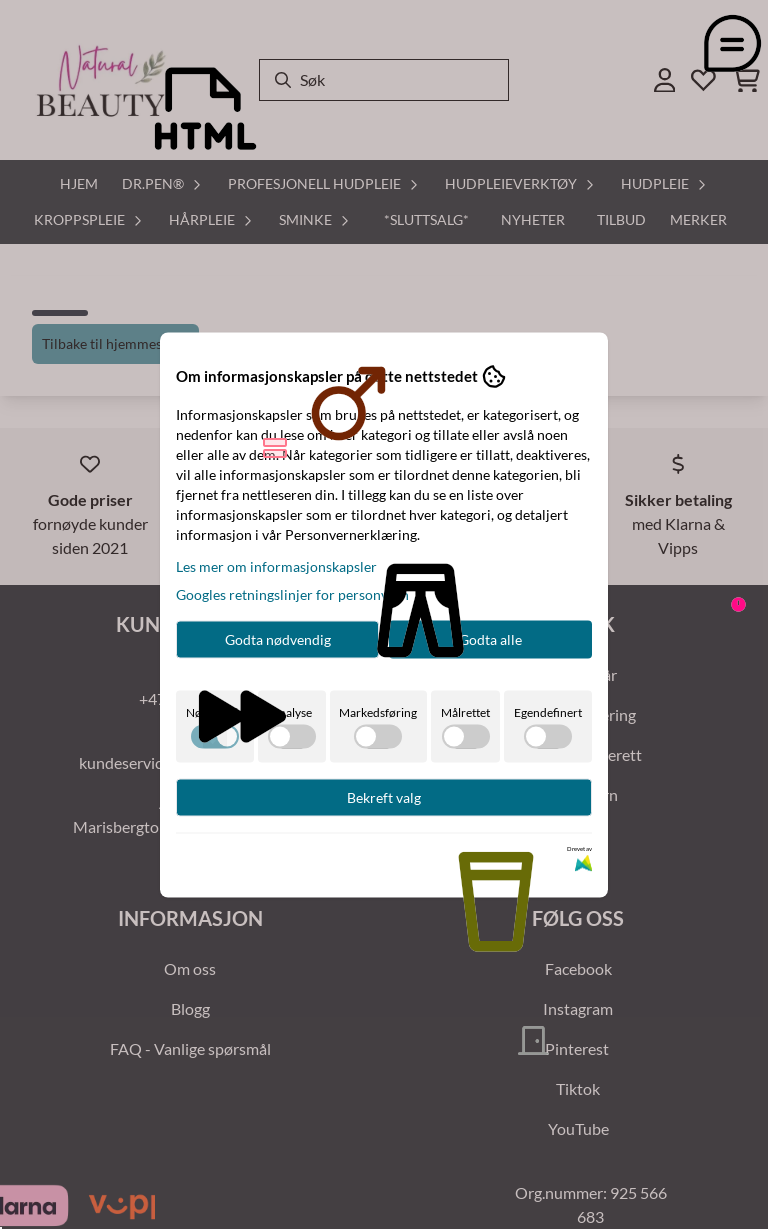 The height and width of the screenshot is (1229, 768). What do you see at coordinates (738, 604) in the screenshot?
I see `indicates 12 o'clock or noon/midnight` at bounding box center [738, 604].